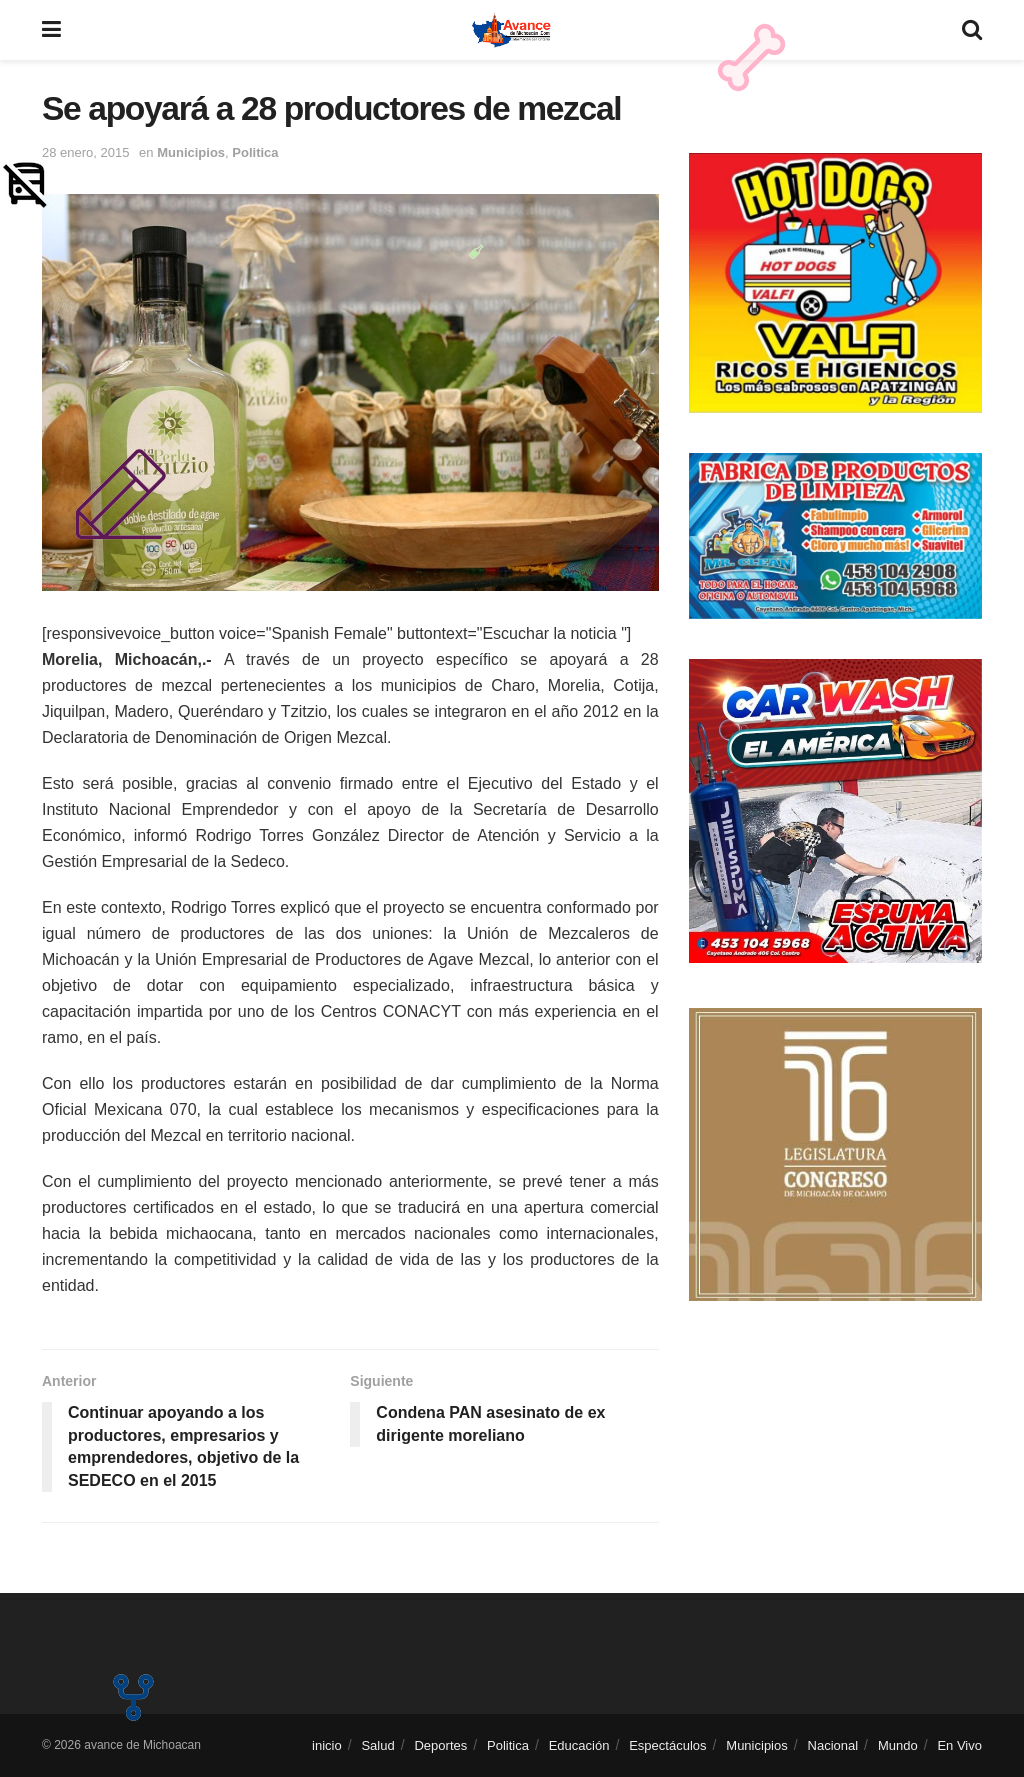 This screenshot has height=1777, width=1024. What do you see at coordinates (133, 1697) in the screenshot?
I see `fork this repository` at bounding box center [133, 1697].